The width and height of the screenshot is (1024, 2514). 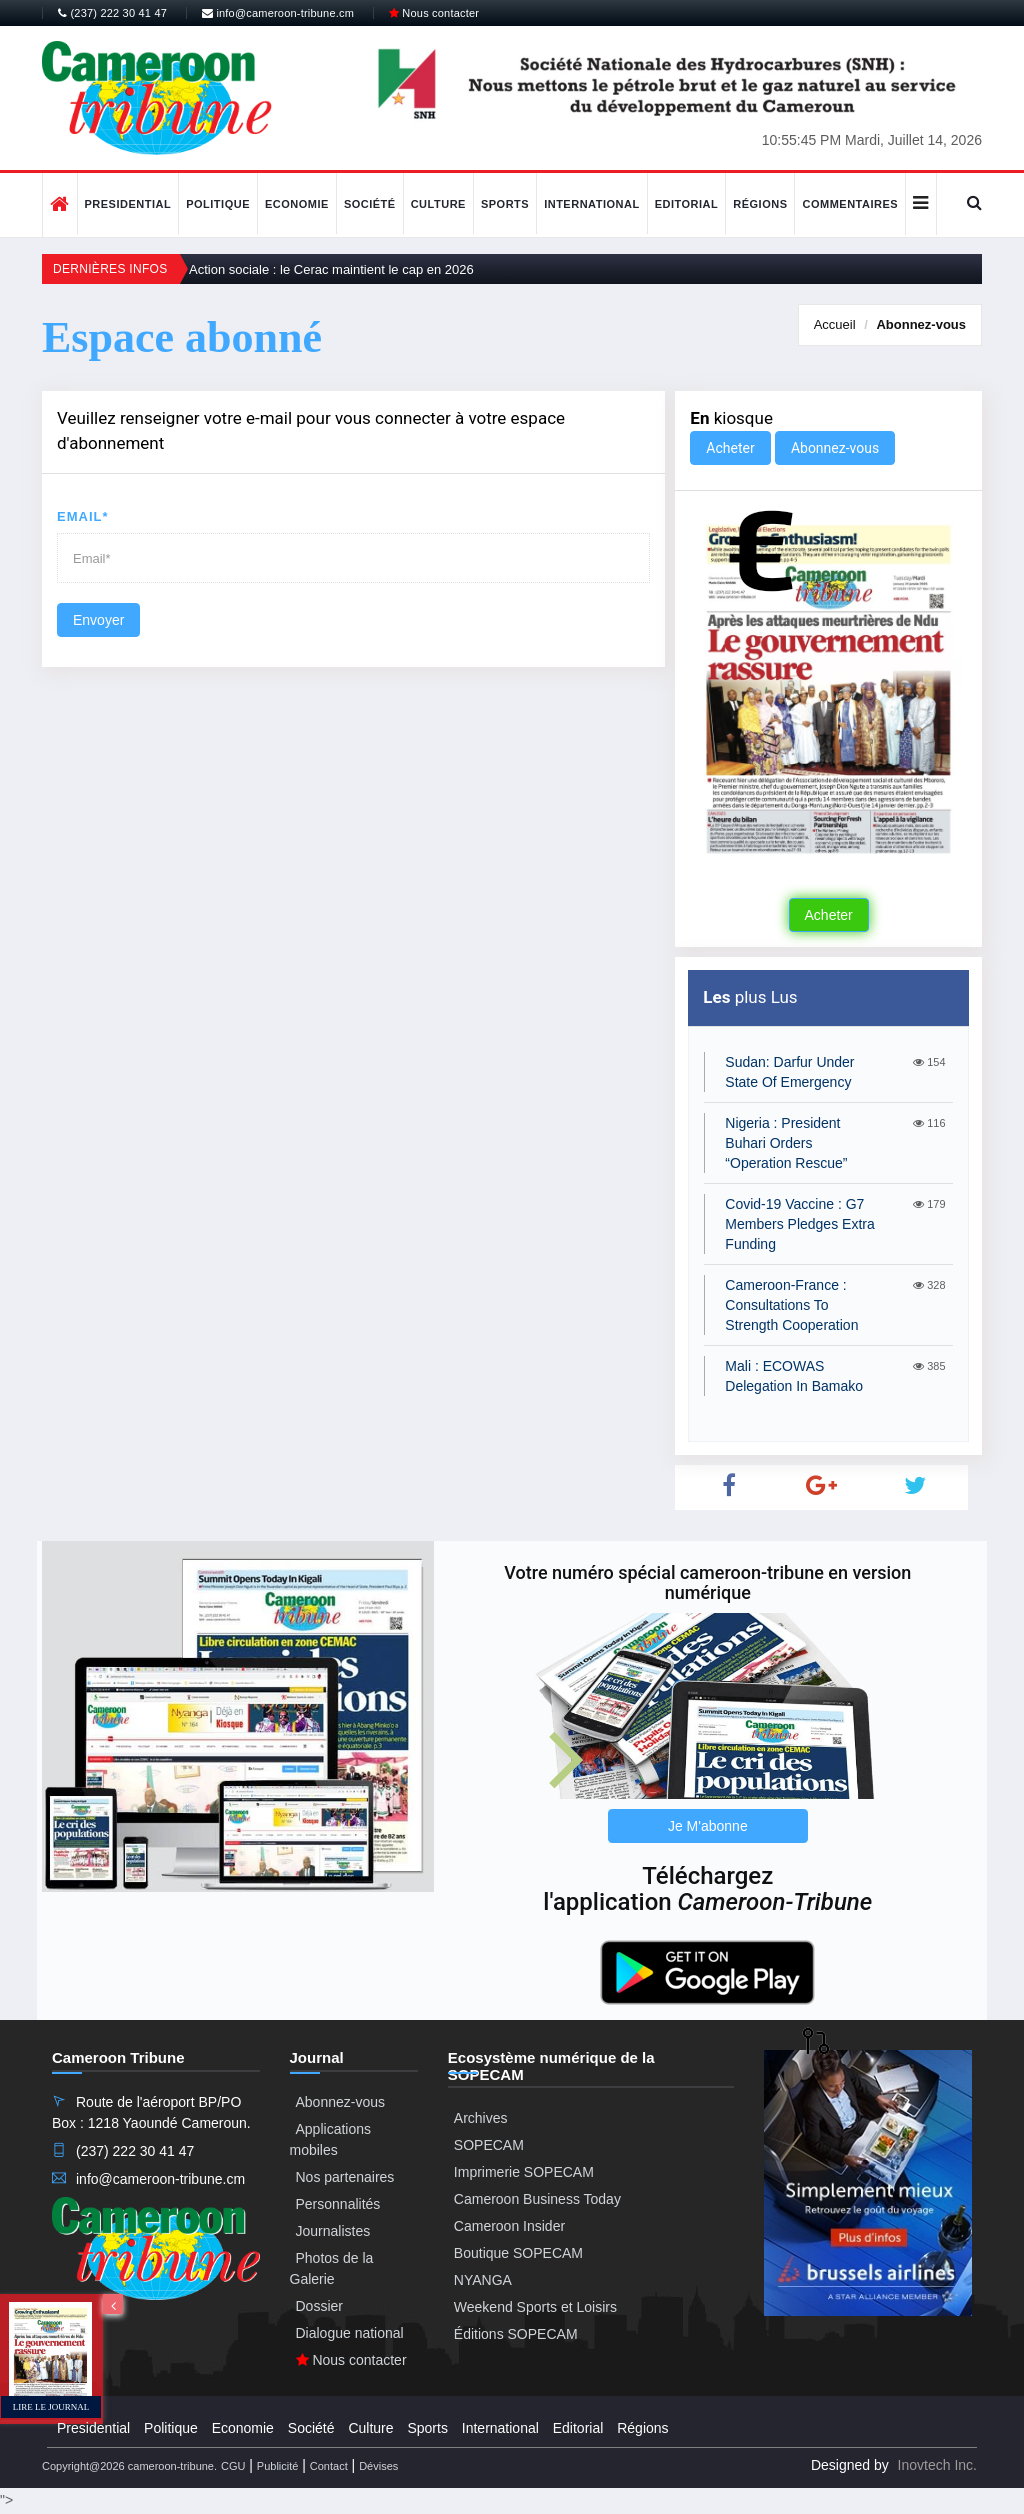 I want to click on navigate to the next item or screen, so click(x=566, y=1760).